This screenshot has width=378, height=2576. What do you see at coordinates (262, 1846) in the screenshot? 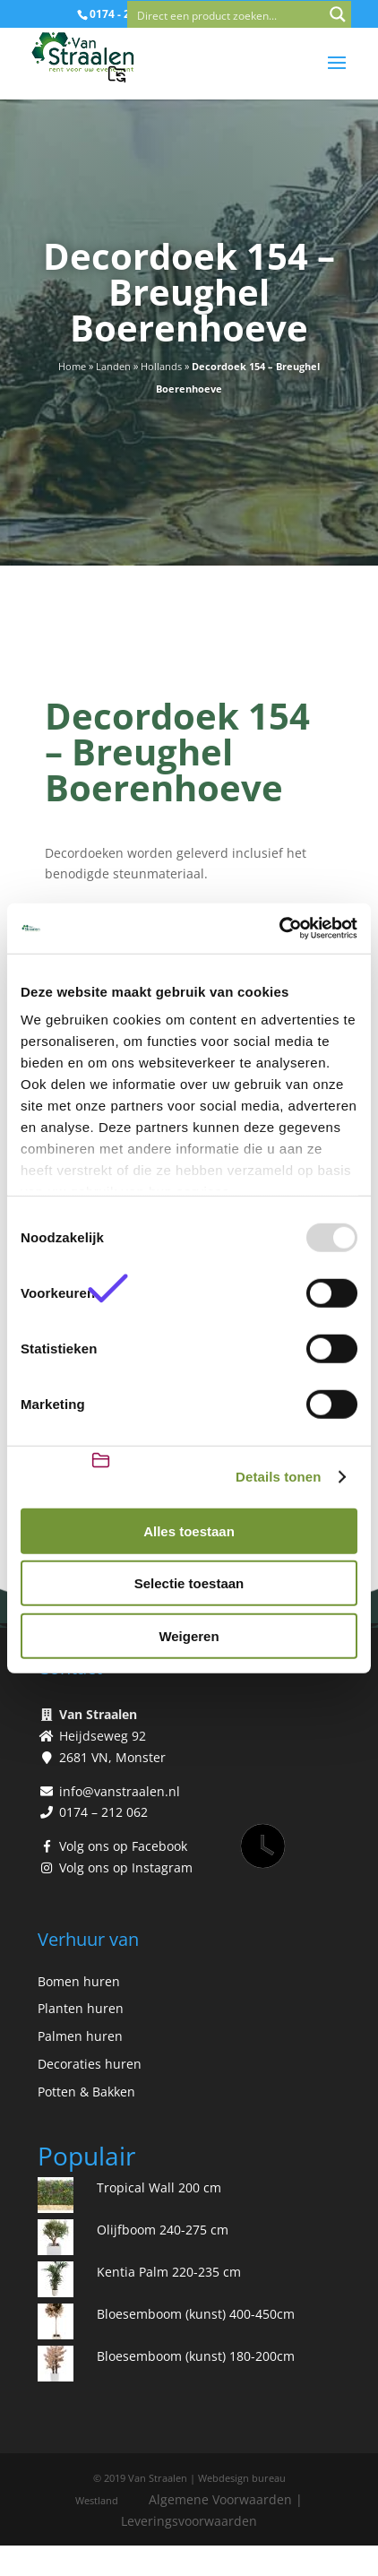
I see `view watch later playlist` at bounding box center [262, 1846].